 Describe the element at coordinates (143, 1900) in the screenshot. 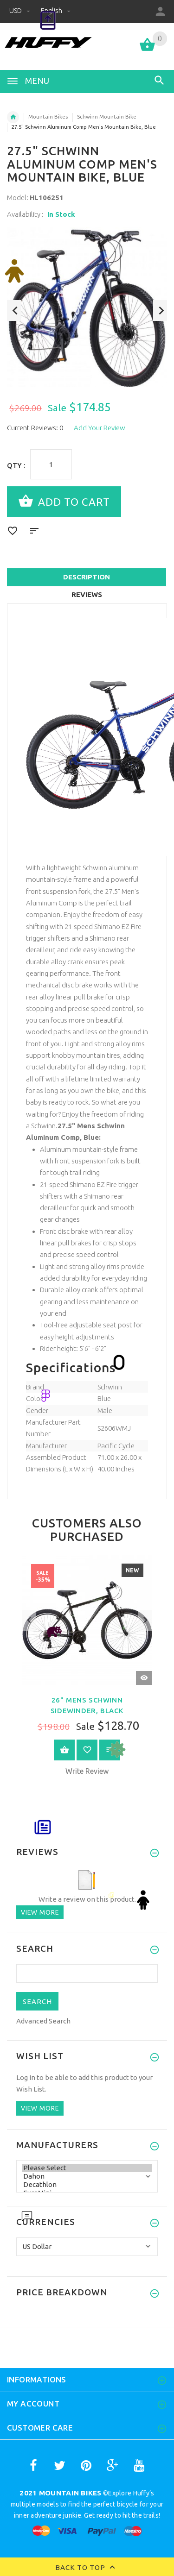

I see `indicates child or kid-friendly content` at that location.